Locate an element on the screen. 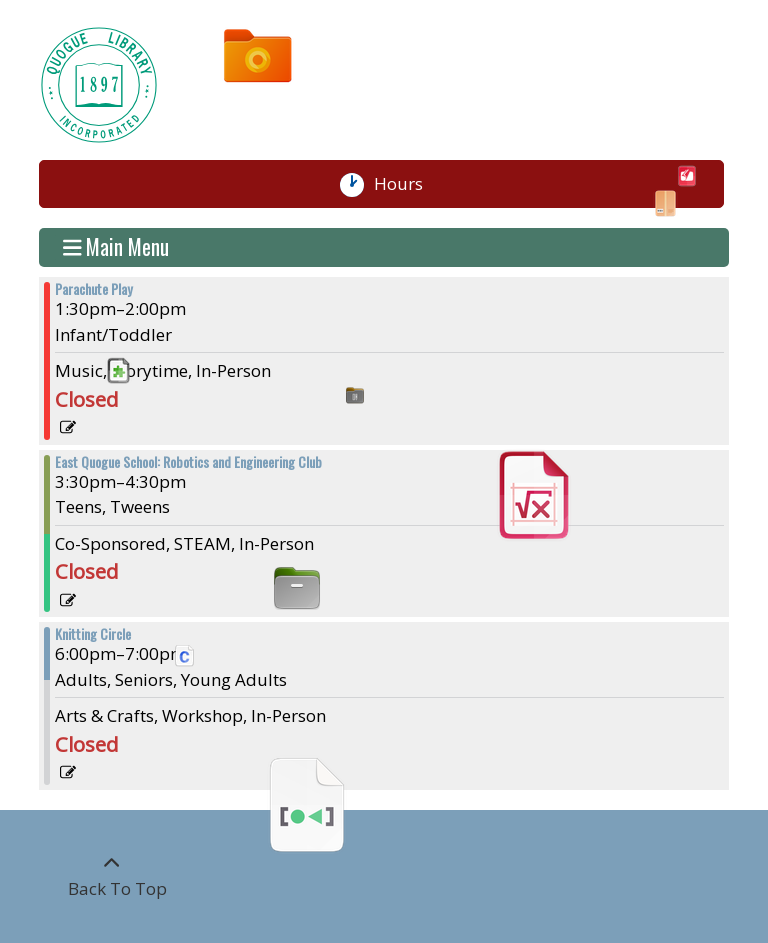  a systemd unit configuration file is located at coordinates (307, 805).